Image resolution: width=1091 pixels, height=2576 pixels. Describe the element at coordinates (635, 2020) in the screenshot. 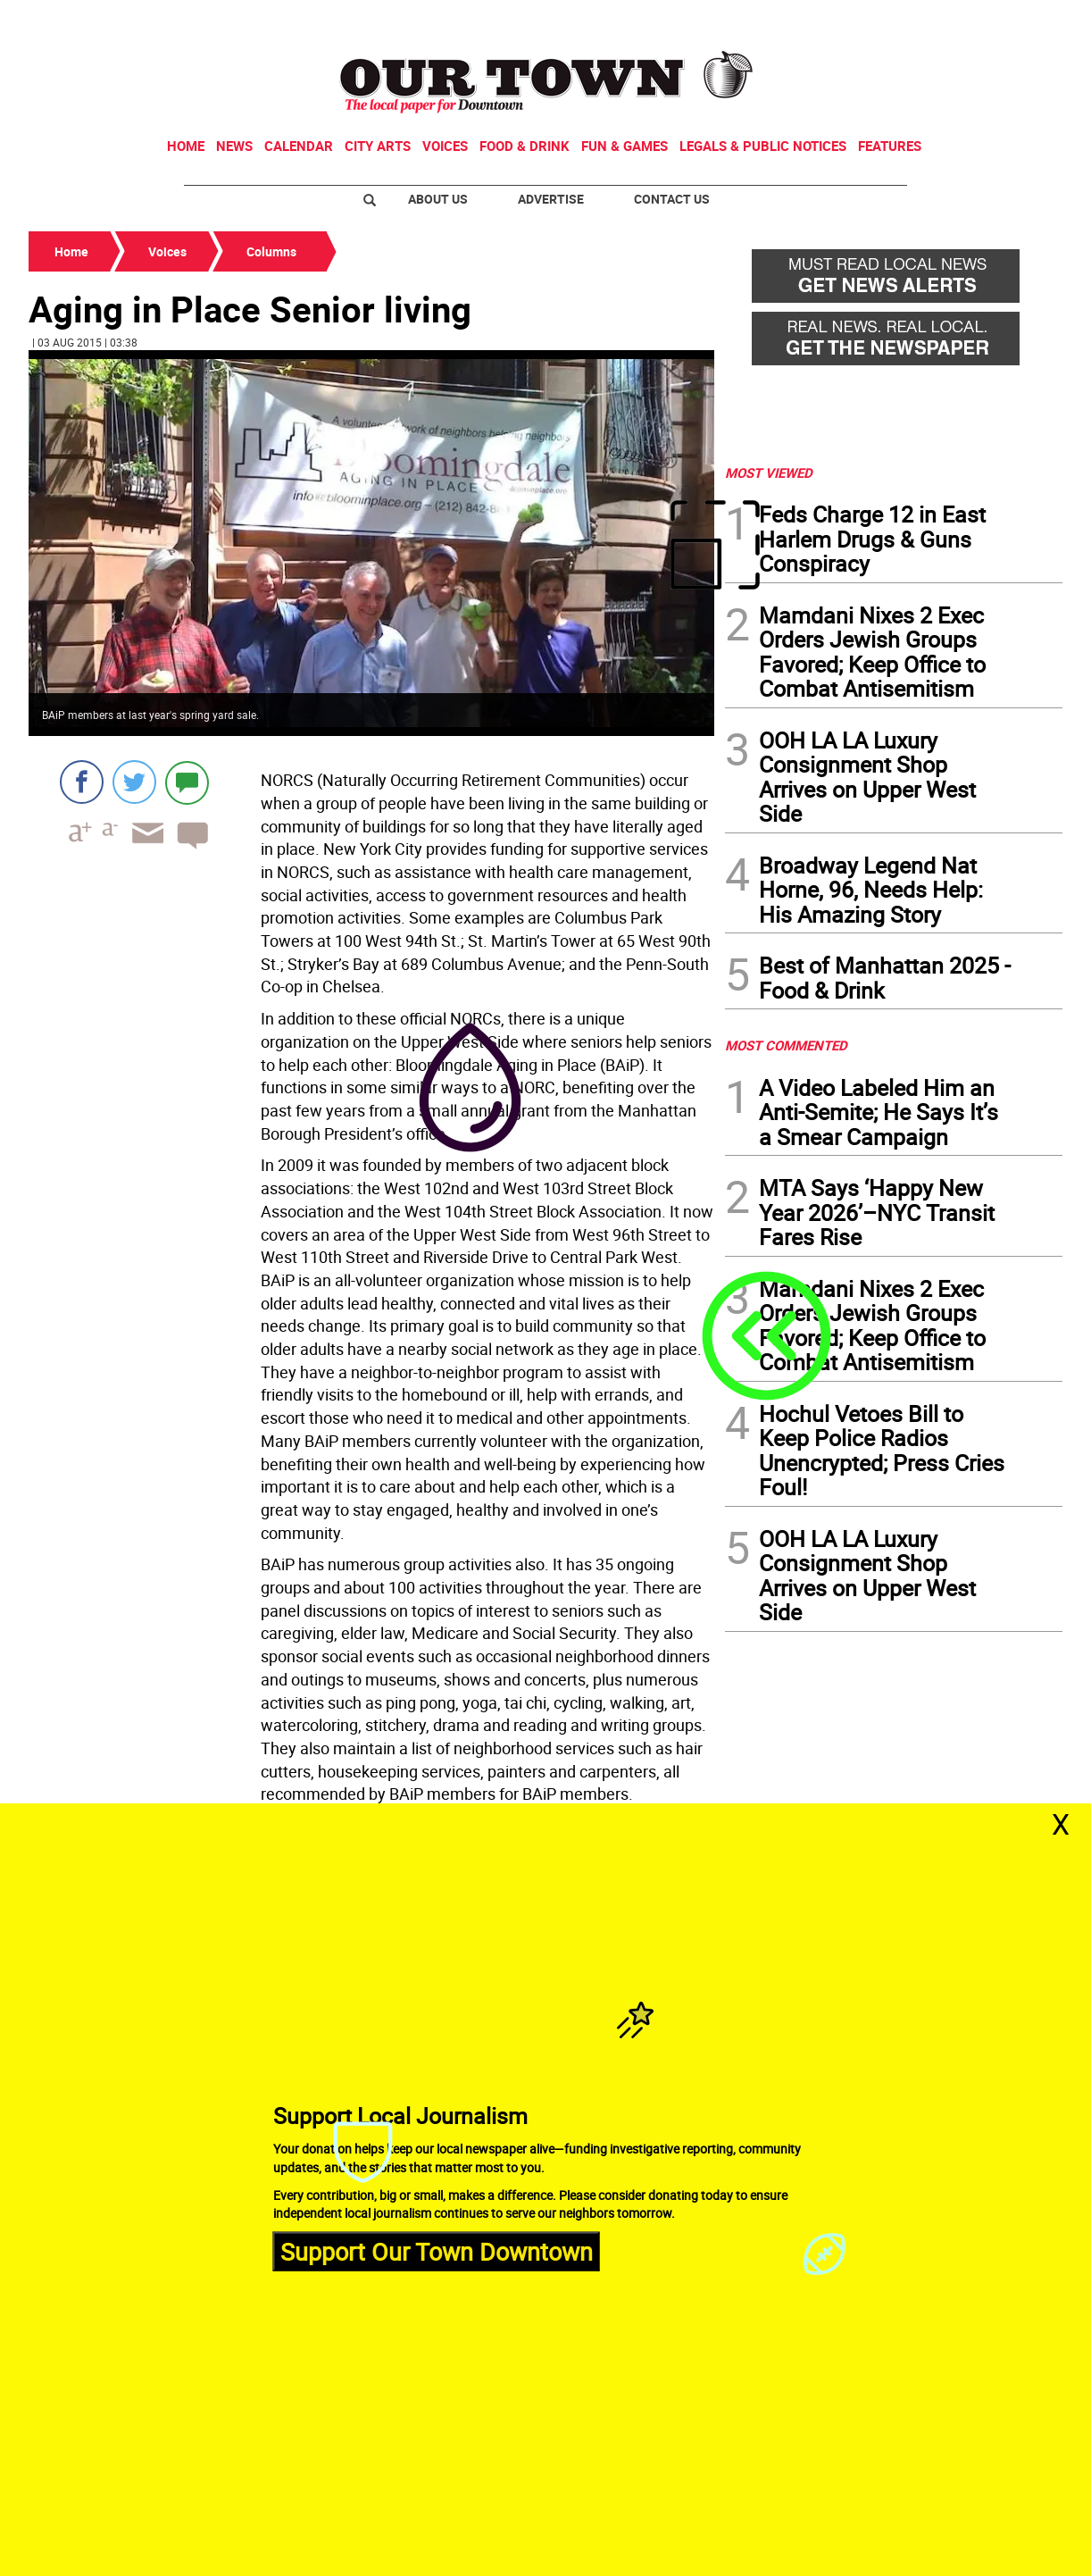

I see `mark as favorite or highlight content` at that location.